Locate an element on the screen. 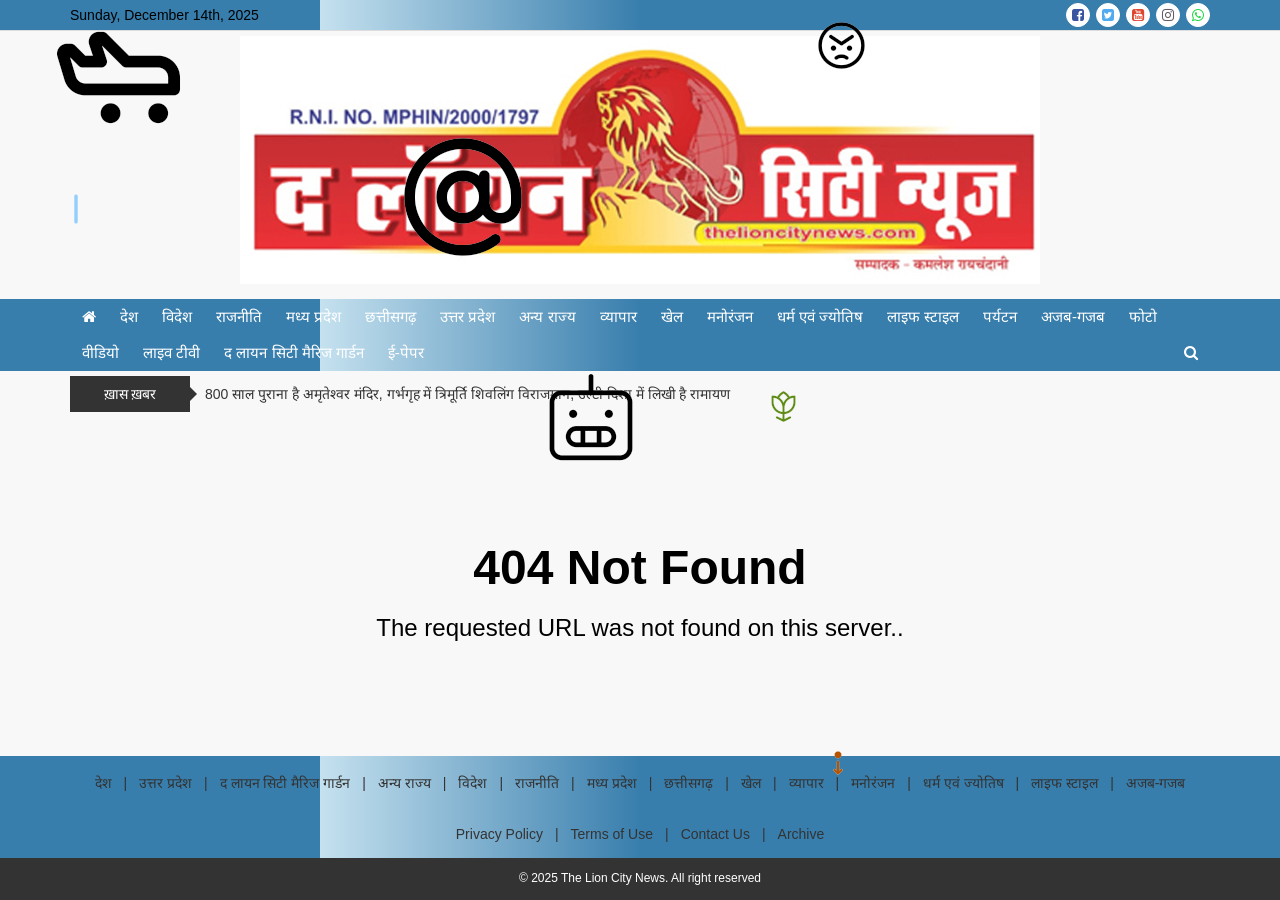 Image resolution: width=1280 pixels, height=900 pixels. react with anger to a post or message is located at coordinates (841, 45).